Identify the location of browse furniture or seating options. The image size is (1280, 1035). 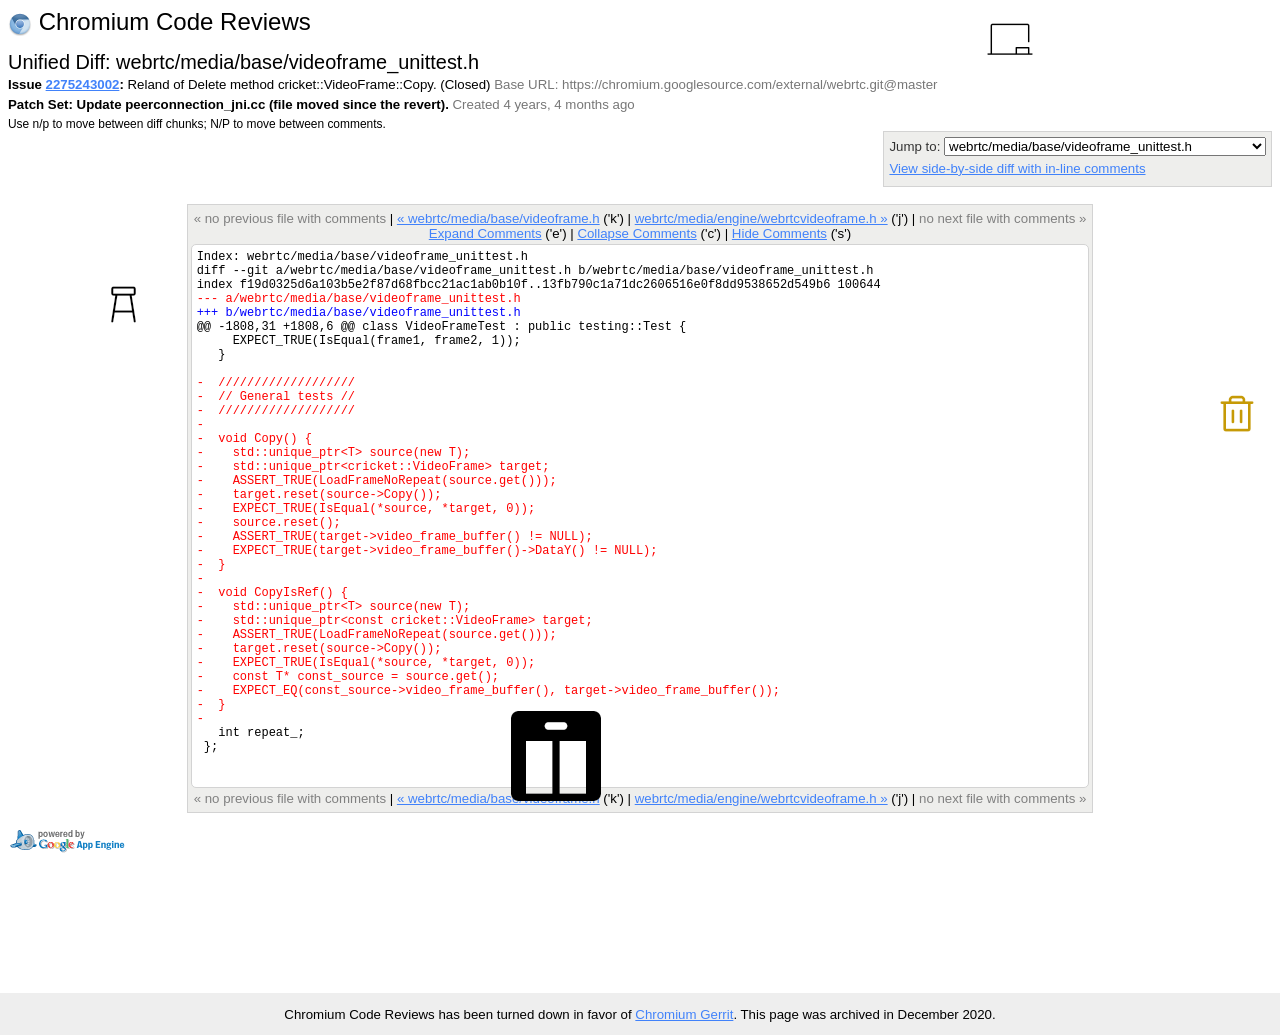
(123, 304).